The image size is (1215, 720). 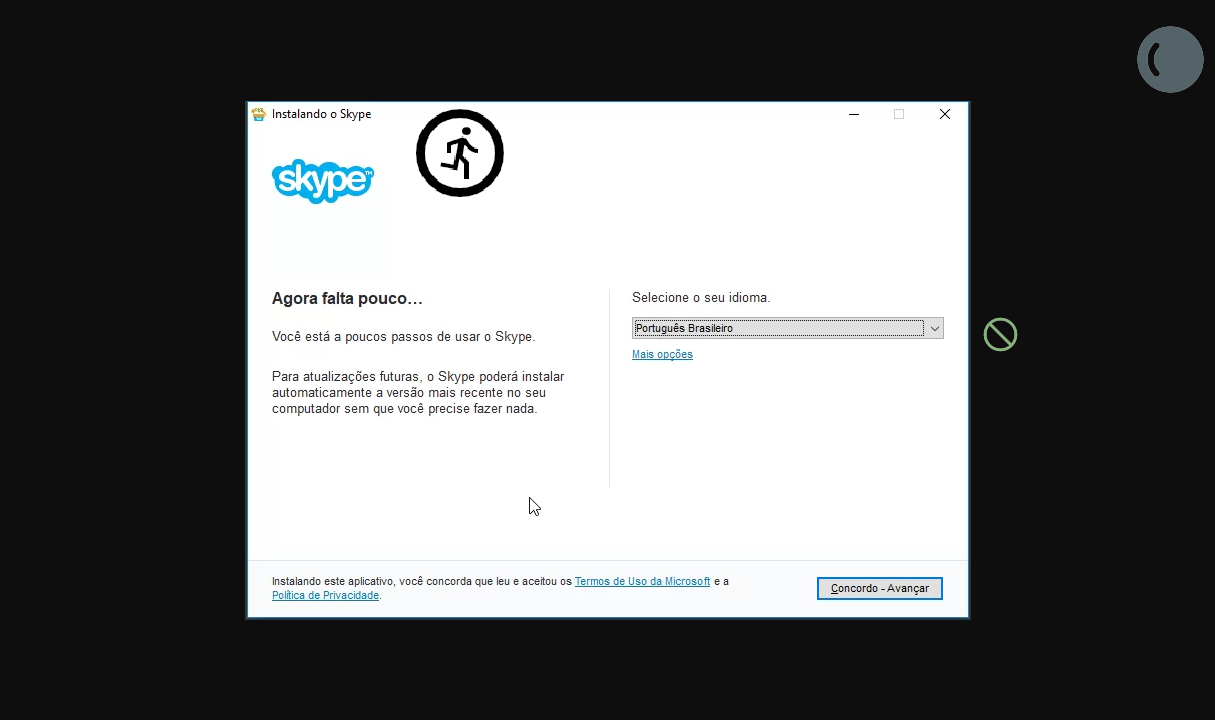 What do you see at coordinates (460, 153) in the screenshot?
I see `start a run or jogging activity` at bounding box center [460, 153].